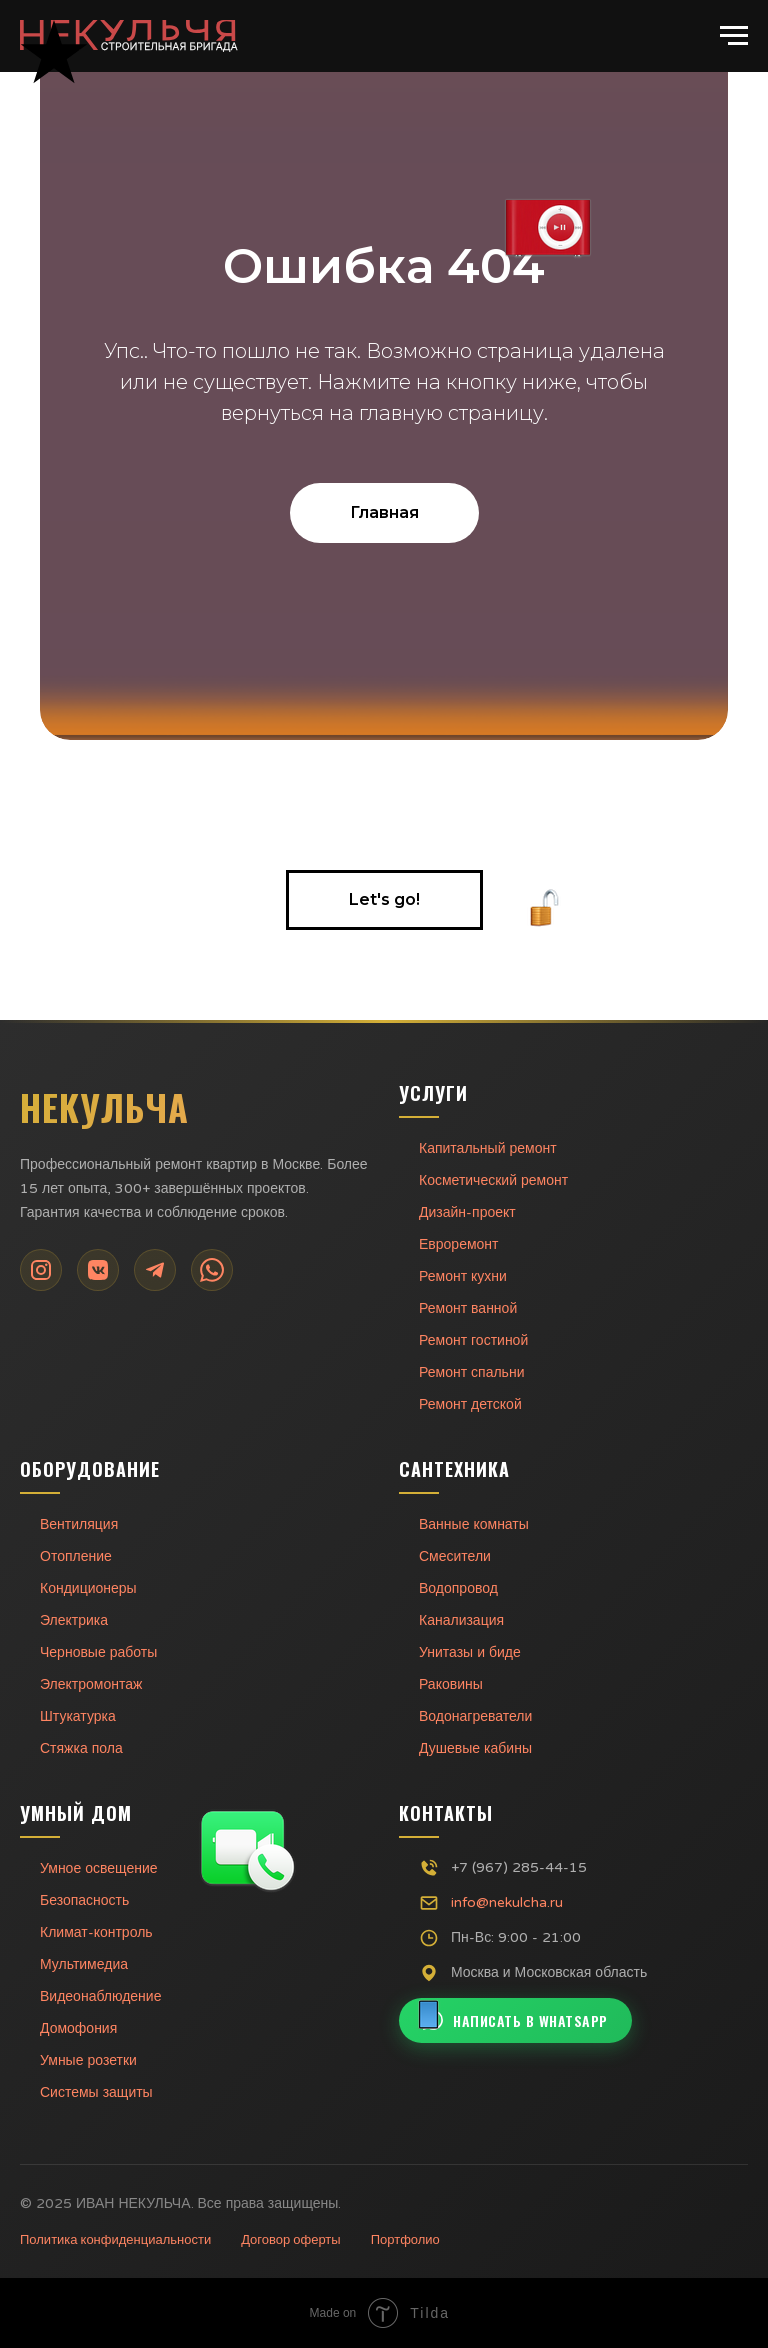  I want to click on open FaceTime to start a video or audio call, so click(245, 1849).